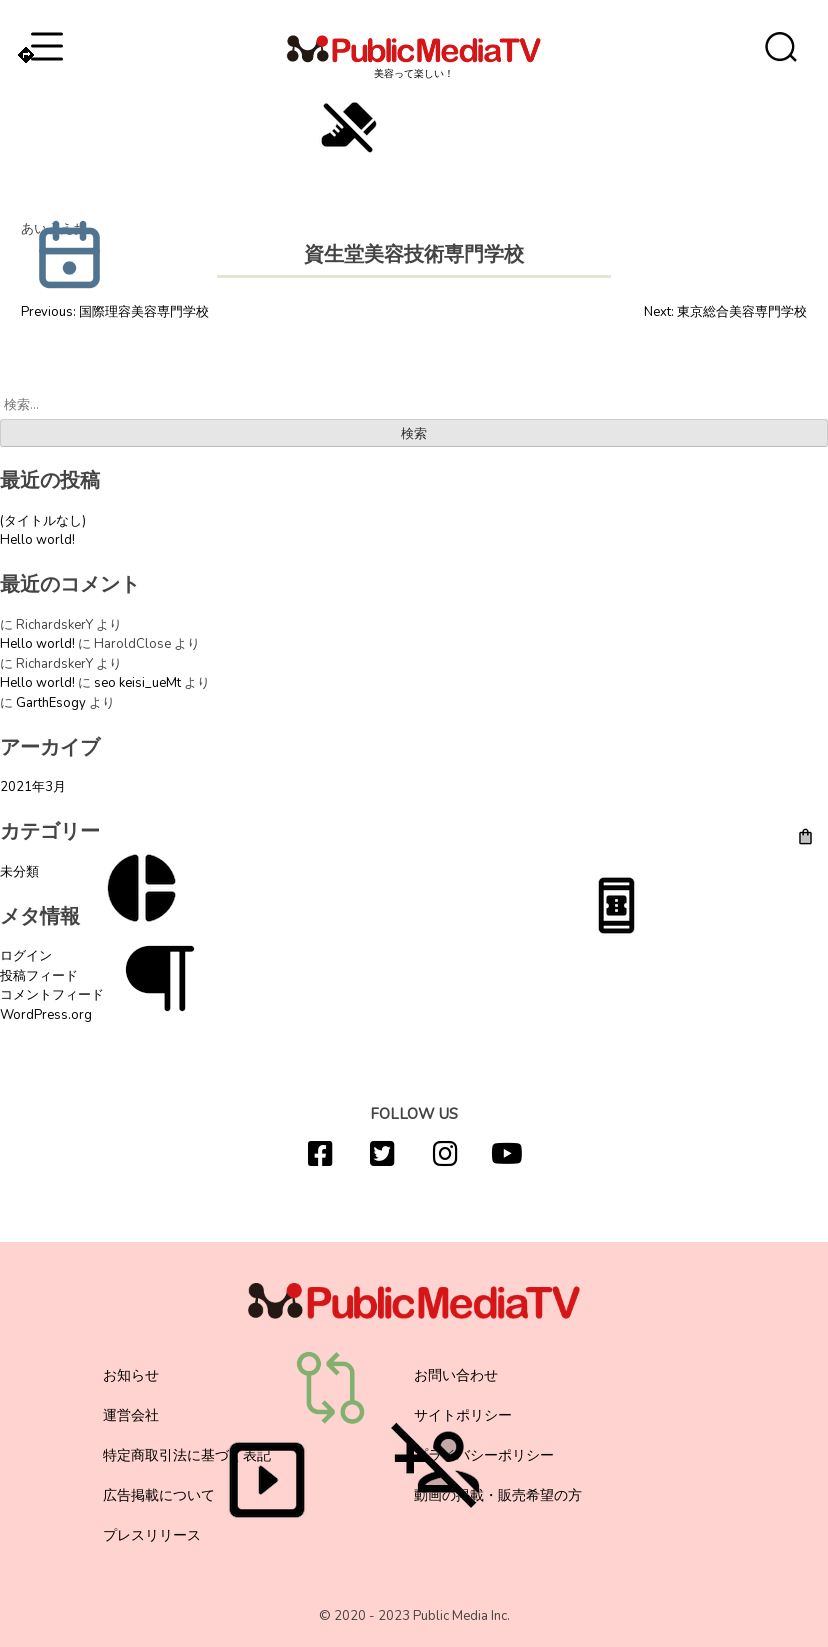 The height and width of the screenshot is (1647, 828). I want to click on view data breakdown or statistics, so click(142, 888).